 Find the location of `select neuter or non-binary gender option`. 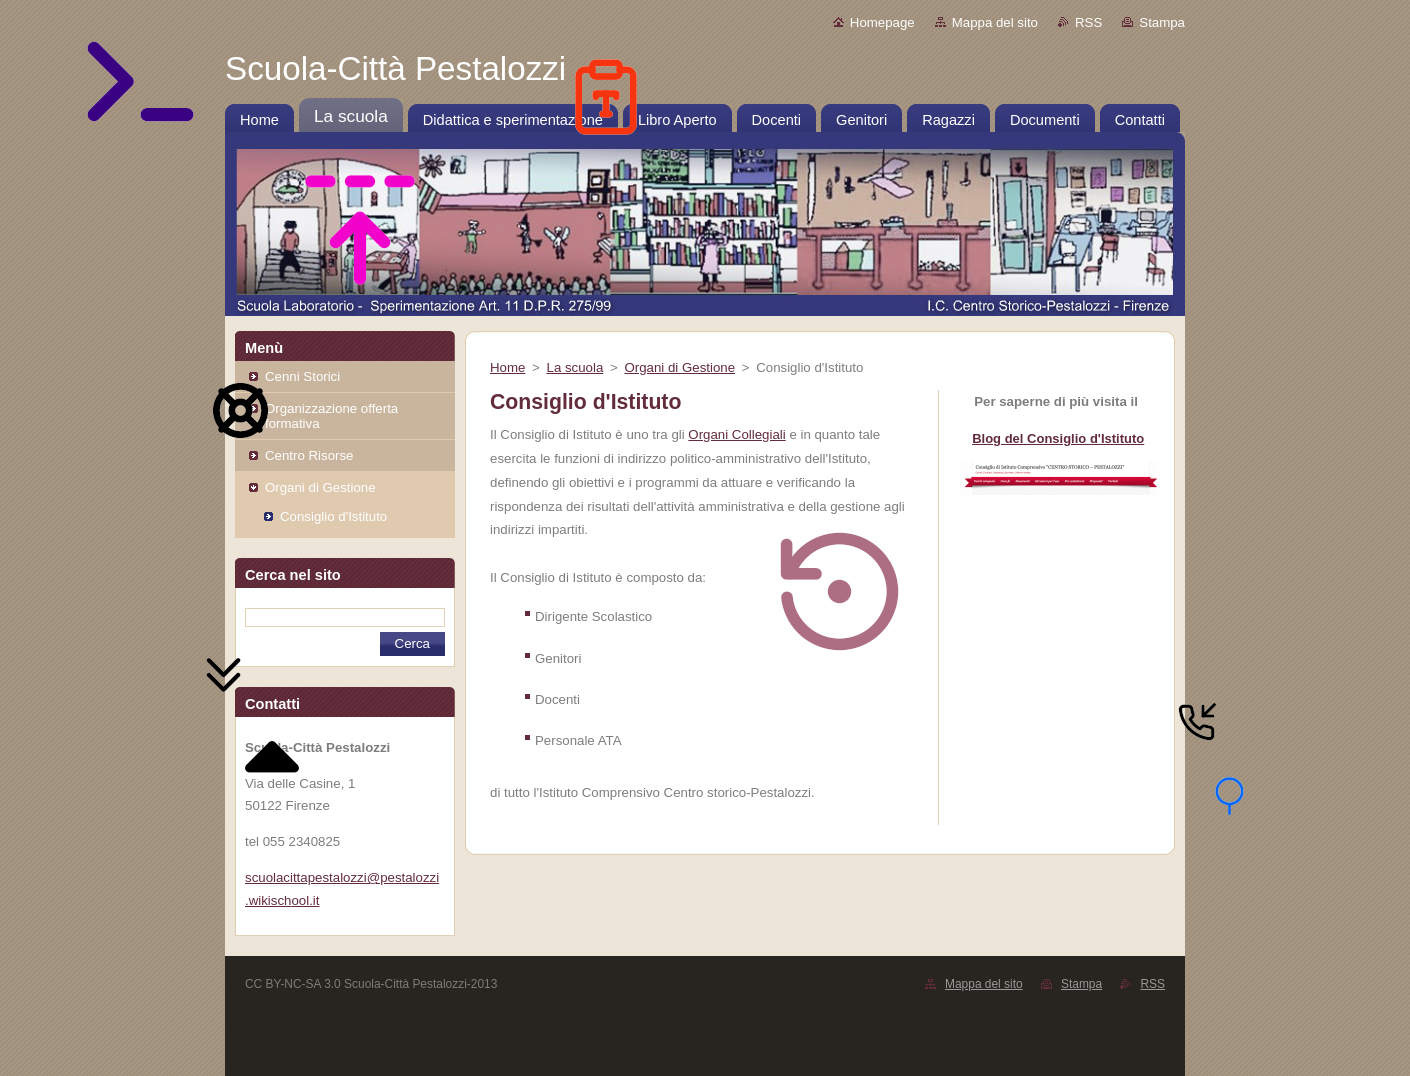

select neuter or non-binary gender option is located at coordinates (1229, 795).